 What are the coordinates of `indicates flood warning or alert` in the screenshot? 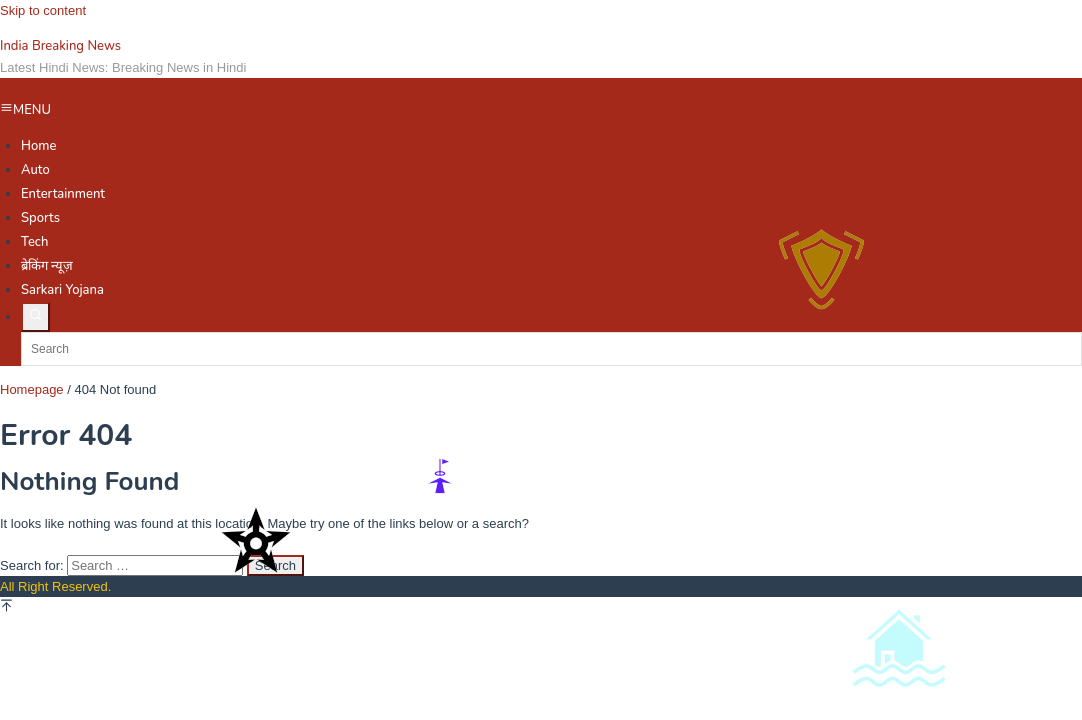 It's located at (899, 646).